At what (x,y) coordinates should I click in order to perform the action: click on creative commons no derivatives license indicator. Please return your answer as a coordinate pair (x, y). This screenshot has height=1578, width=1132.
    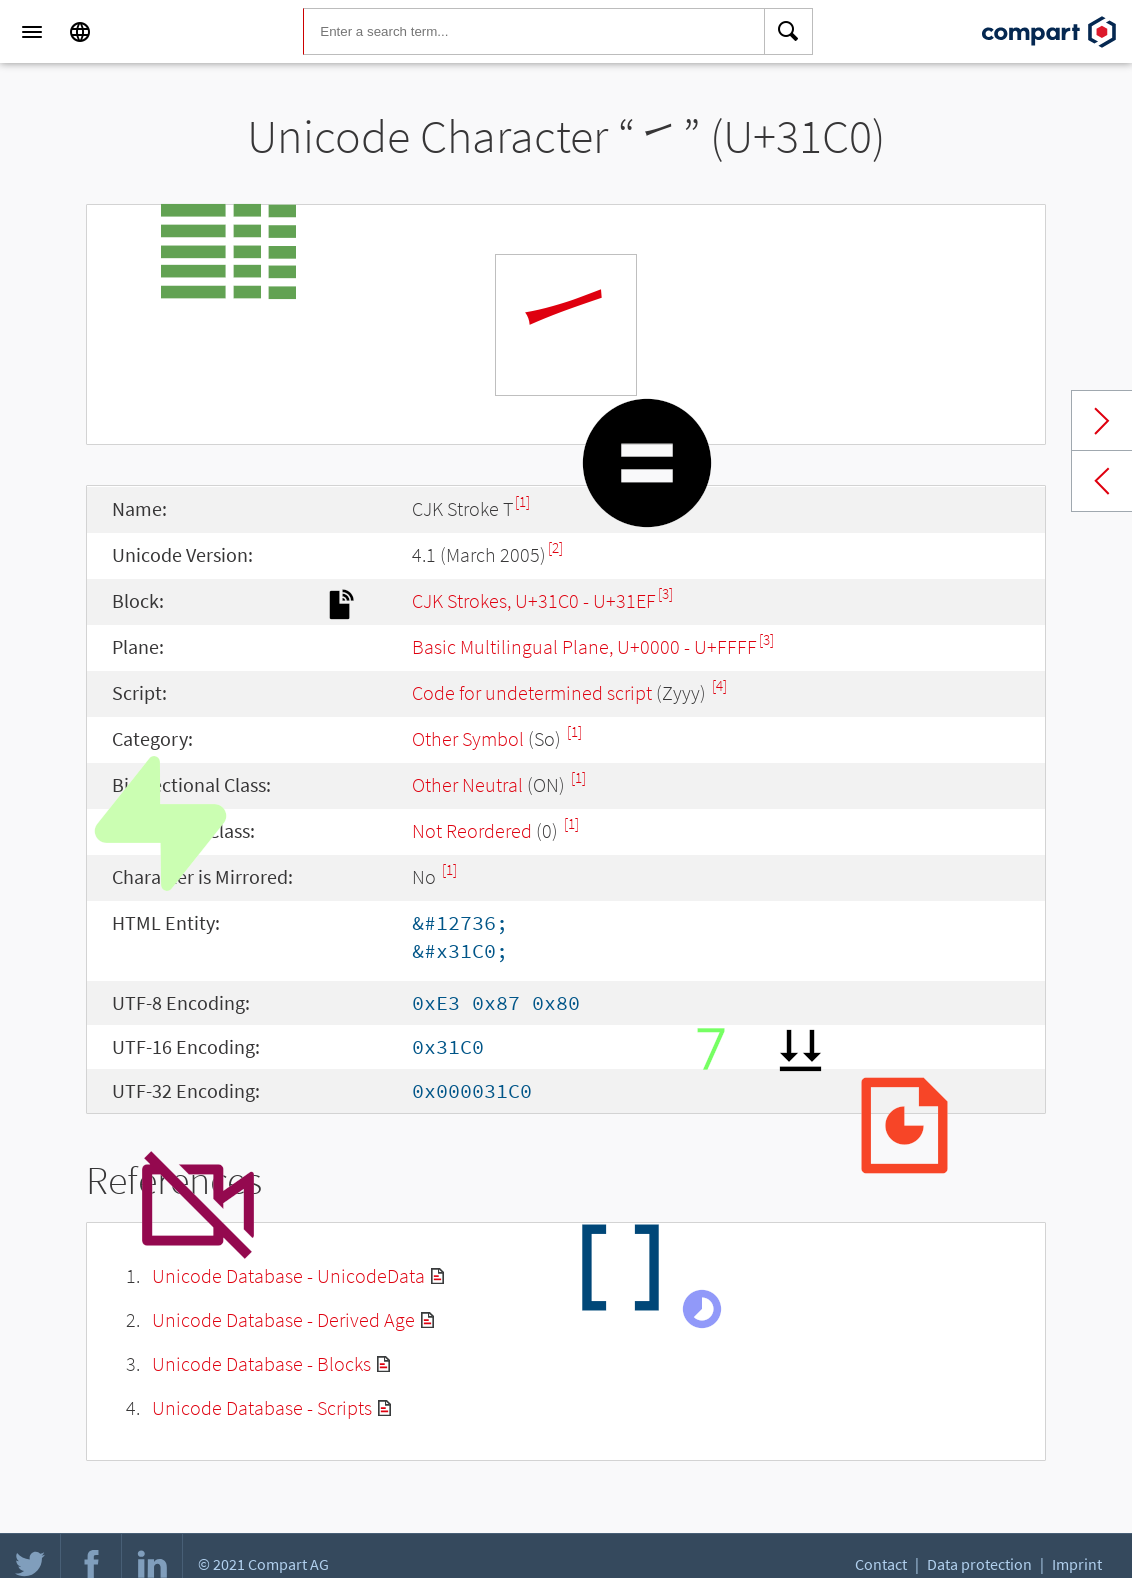
    Looking at the image, I should click on (647, 463).